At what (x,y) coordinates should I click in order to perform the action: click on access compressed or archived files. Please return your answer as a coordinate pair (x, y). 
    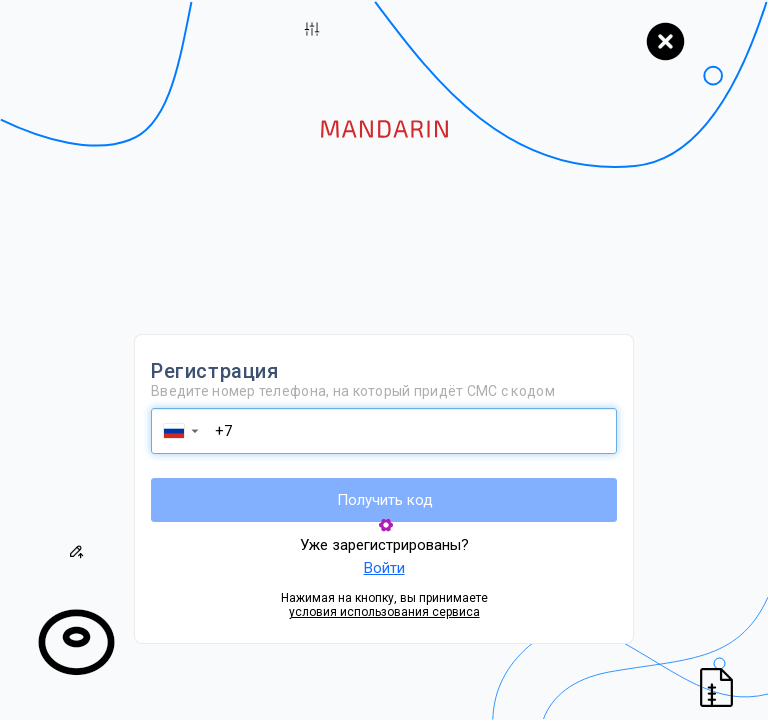
    Looking at the image, I should click on (716, 687).